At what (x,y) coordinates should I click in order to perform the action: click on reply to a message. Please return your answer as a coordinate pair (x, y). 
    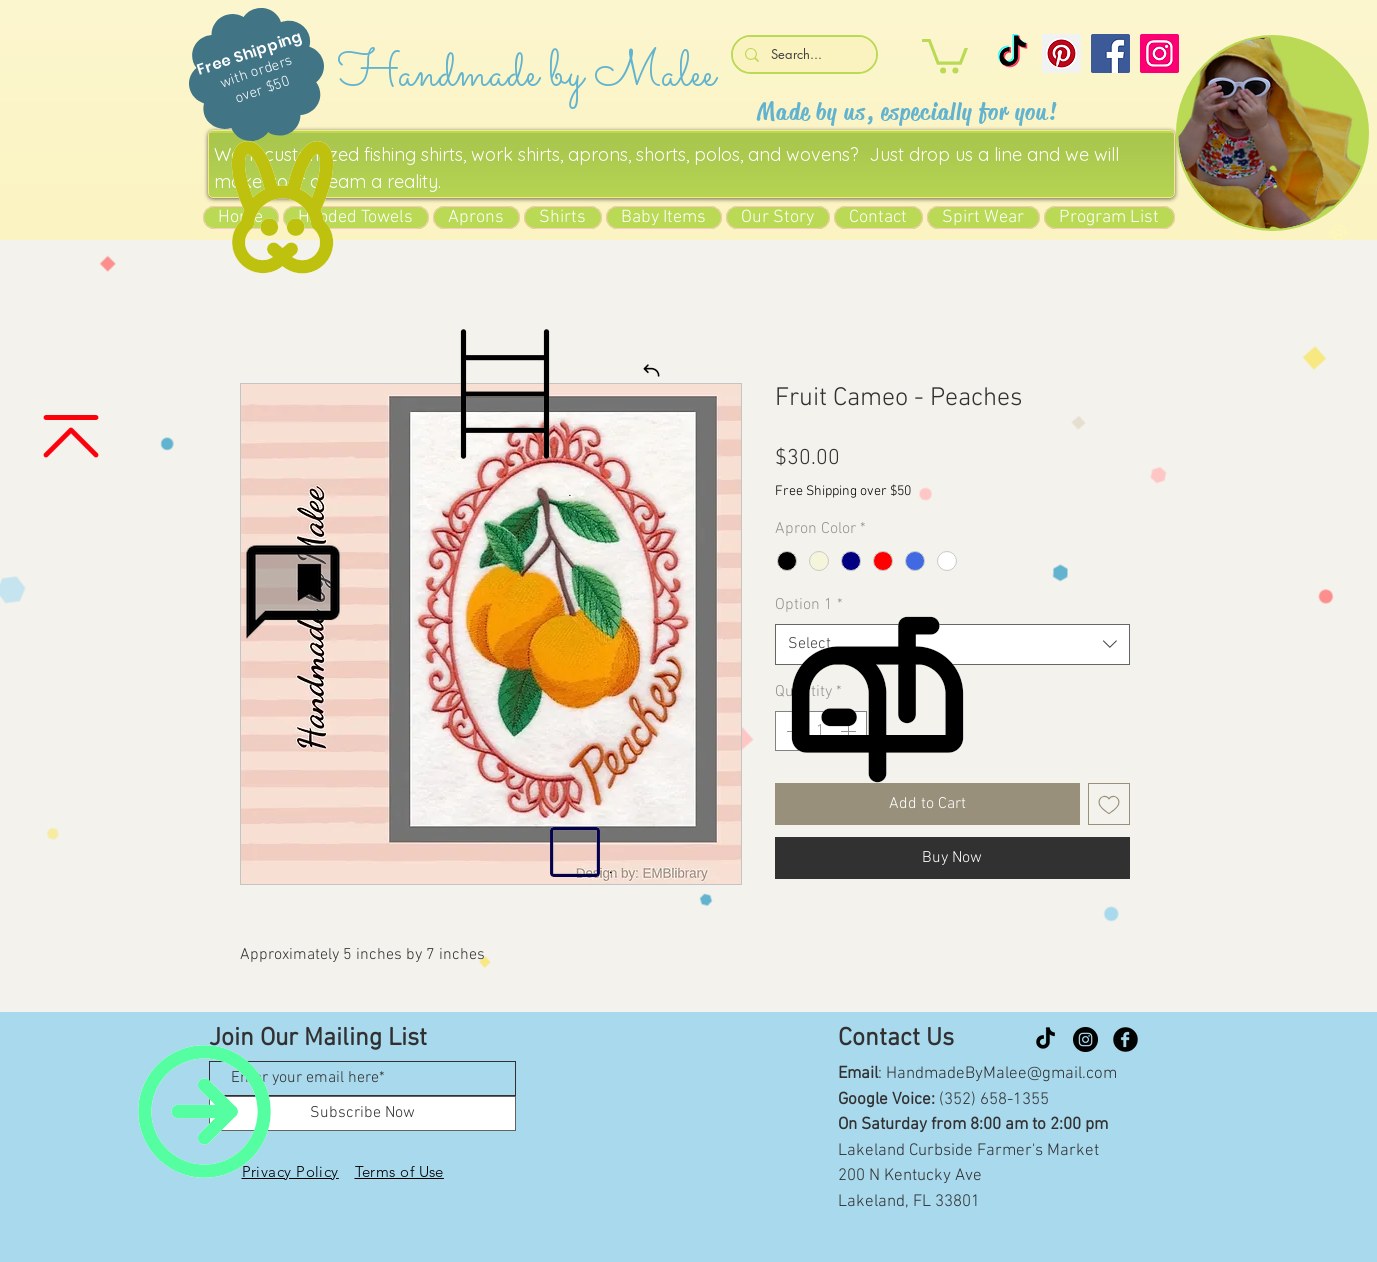
    Looking at the image, I should click on (651, 370).